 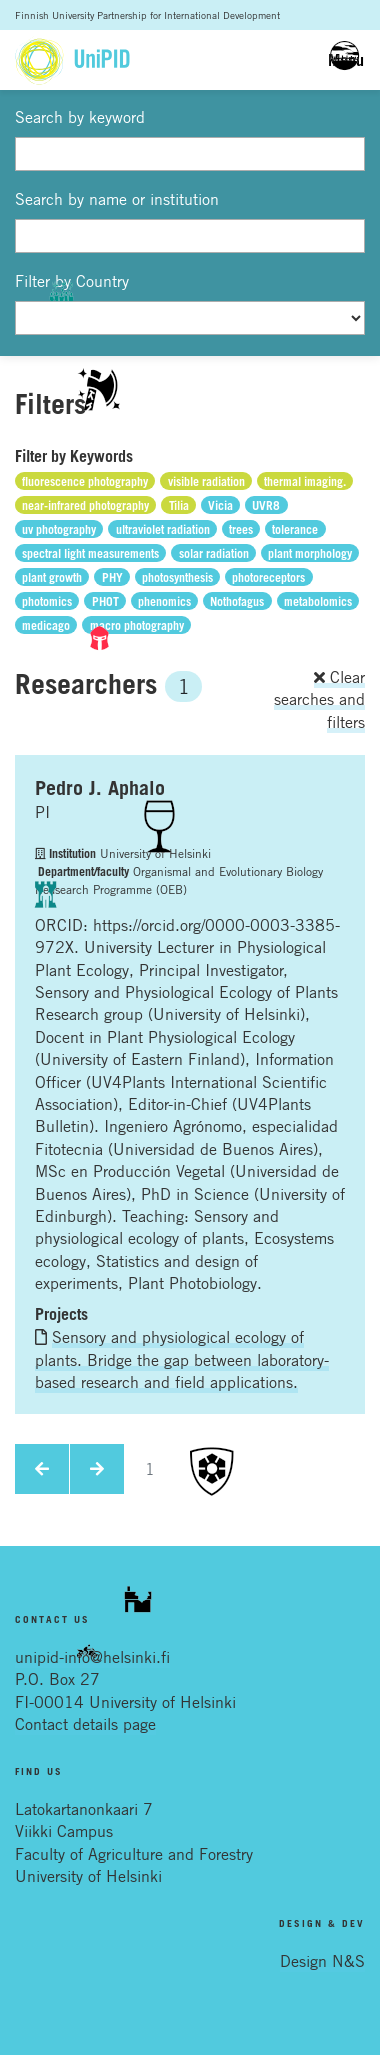 What do you see at coordinates (99, 638) in the screenshot?
I see `select warrior or knight character class` at bounding box center [99, 638].